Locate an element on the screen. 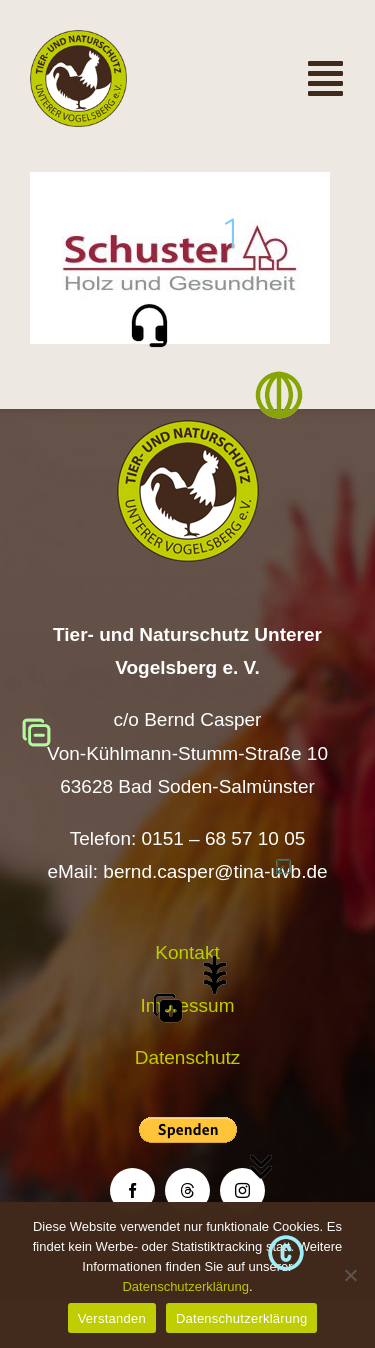 The image size is (375, 1348). indicates first place or top ranking is located at coordinates (231, 233).